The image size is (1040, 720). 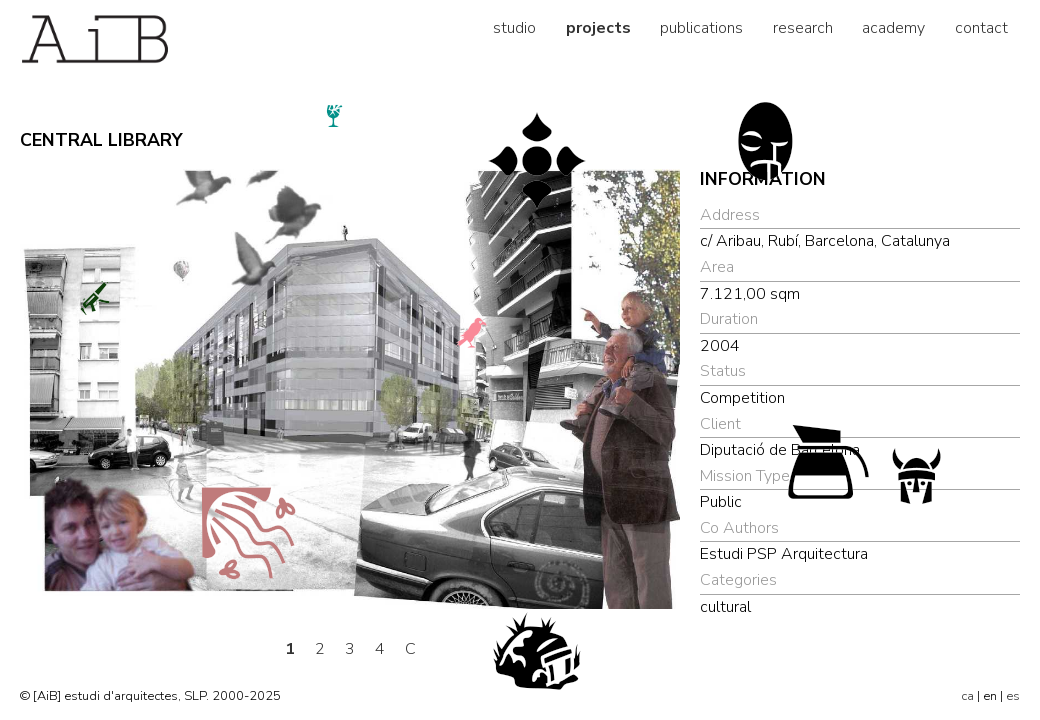 What do you see at coordinates (764, 141) in the screenshot?
I see `indicates a defeated or knocked out character` at bounding box center [764, 141].